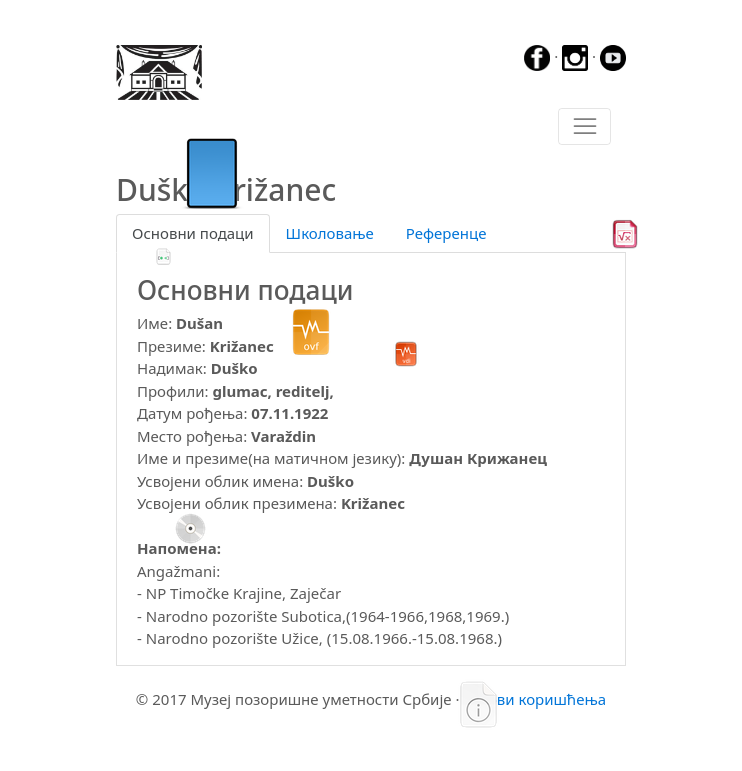  What do you see at coordinates (212, 174) in the screenshot?
I see `iPad Pro device connected to your system` at bounding box center [212, 174].